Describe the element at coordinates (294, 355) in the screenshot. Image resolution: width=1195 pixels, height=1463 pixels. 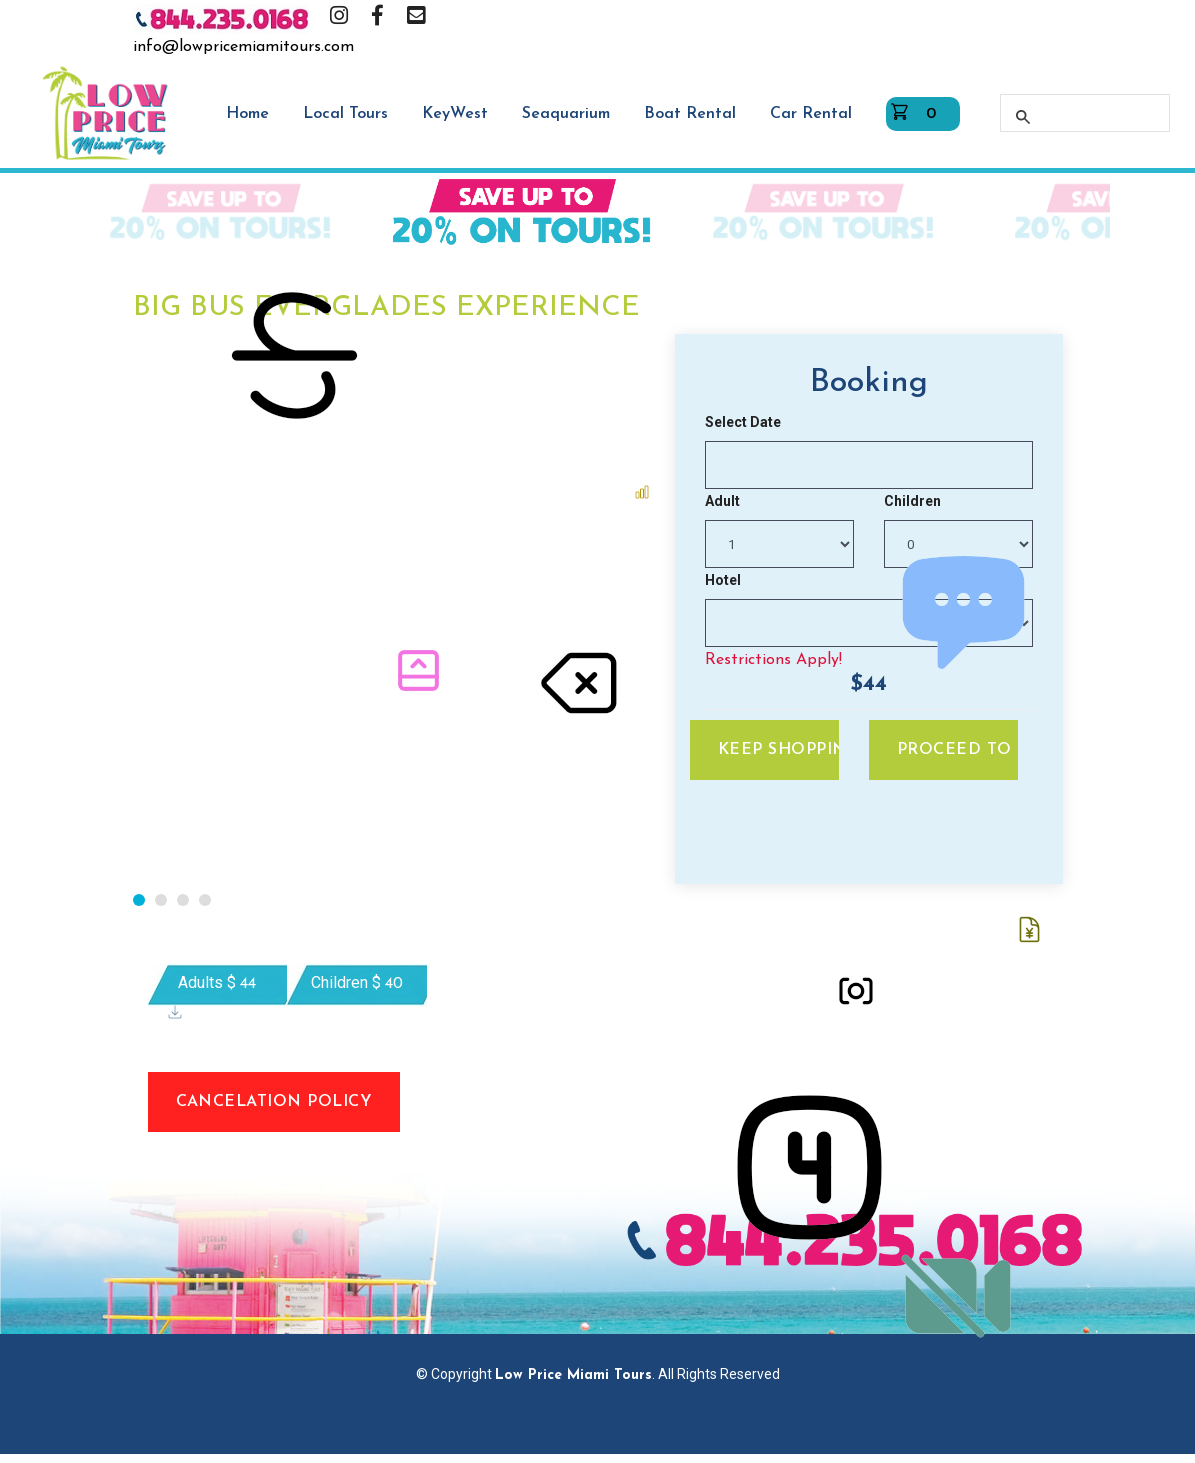
I see `apply strikethrough formatting to selected text` at that location.